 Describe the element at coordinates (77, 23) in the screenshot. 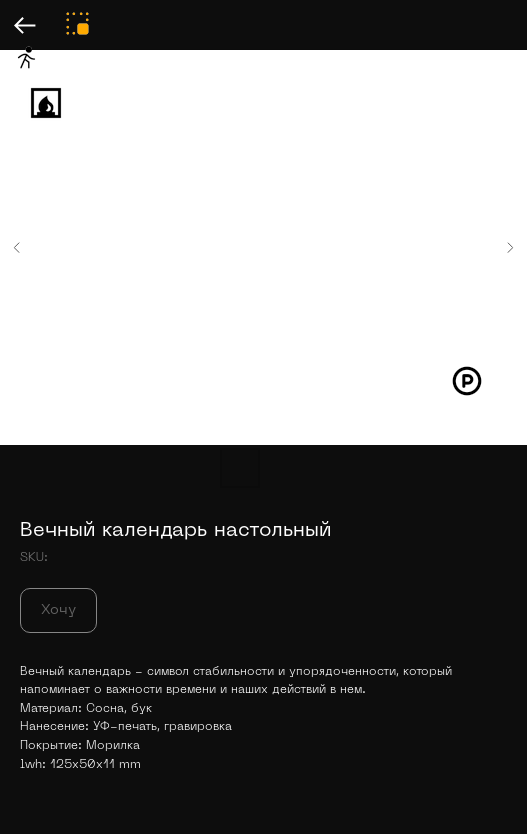

I see `align content to bottom-right corner` at that location.